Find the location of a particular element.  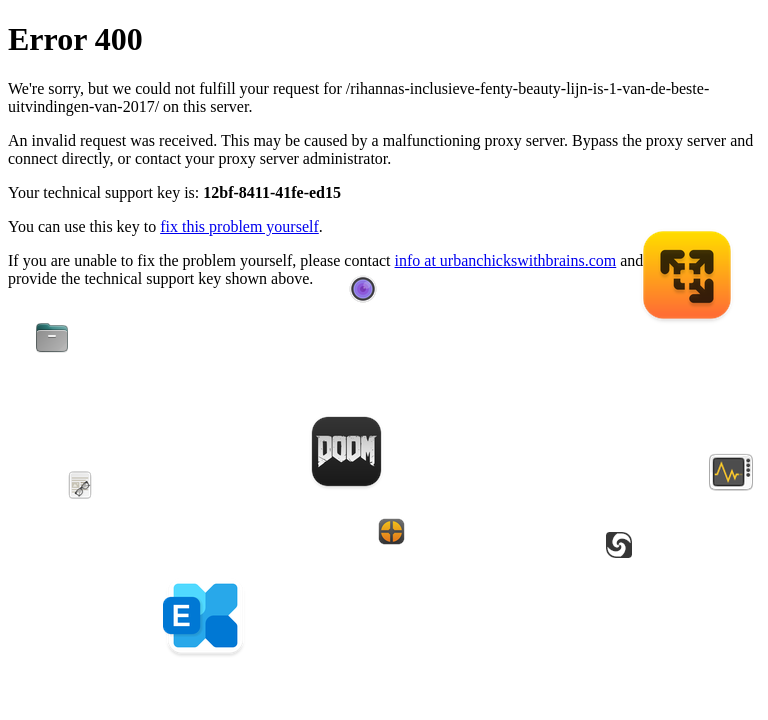

open vmware player application is located at coordinates (687, 275).